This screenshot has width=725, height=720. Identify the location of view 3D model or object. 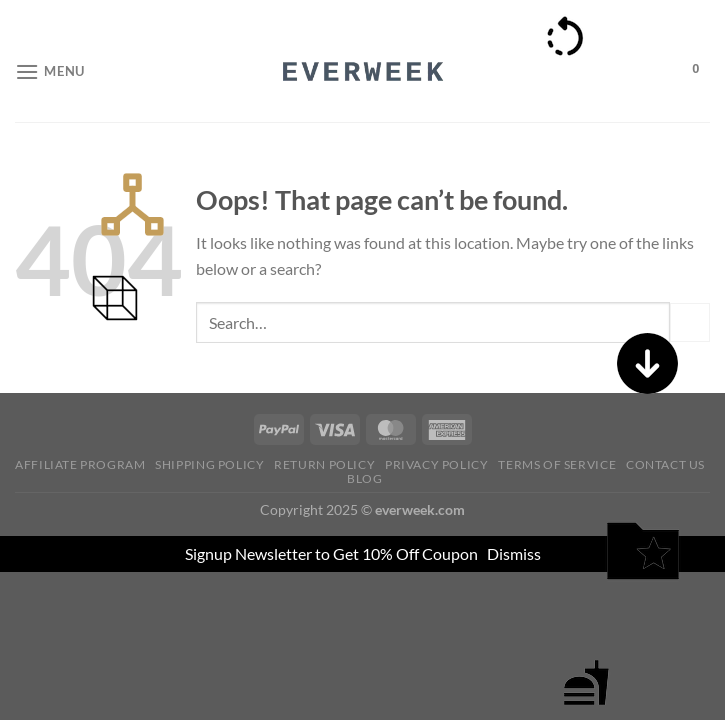
(115, 298).